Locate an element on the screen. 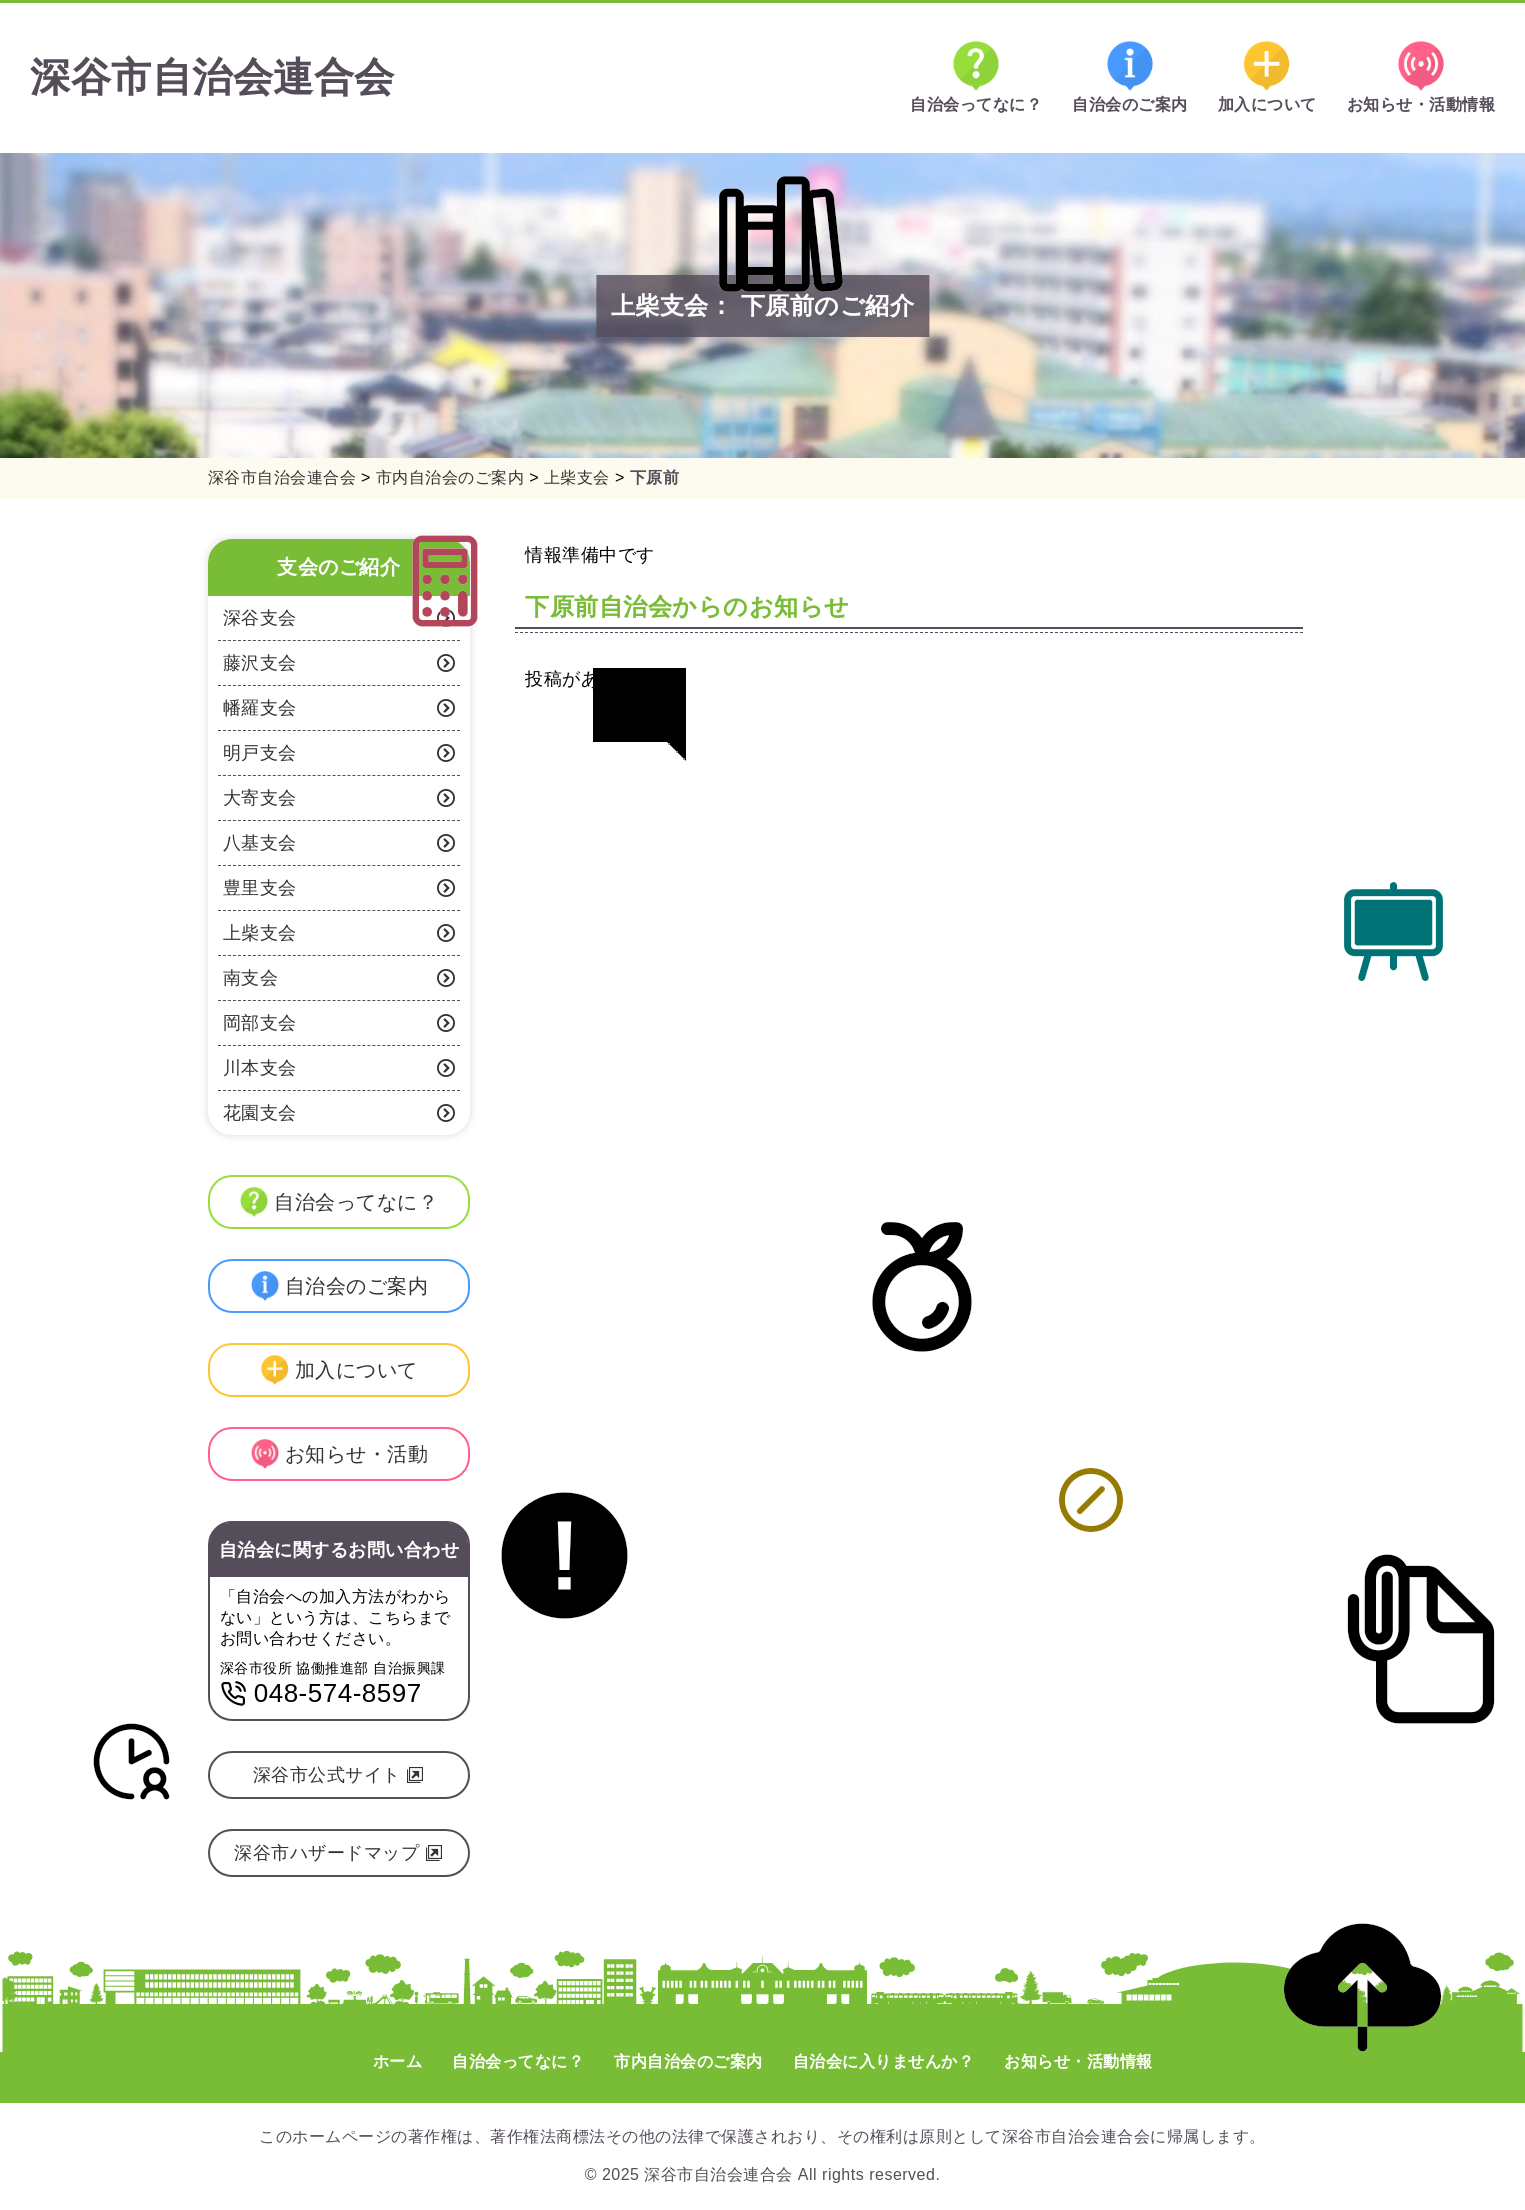  open the calculator app is located at coordinates (445, 581).